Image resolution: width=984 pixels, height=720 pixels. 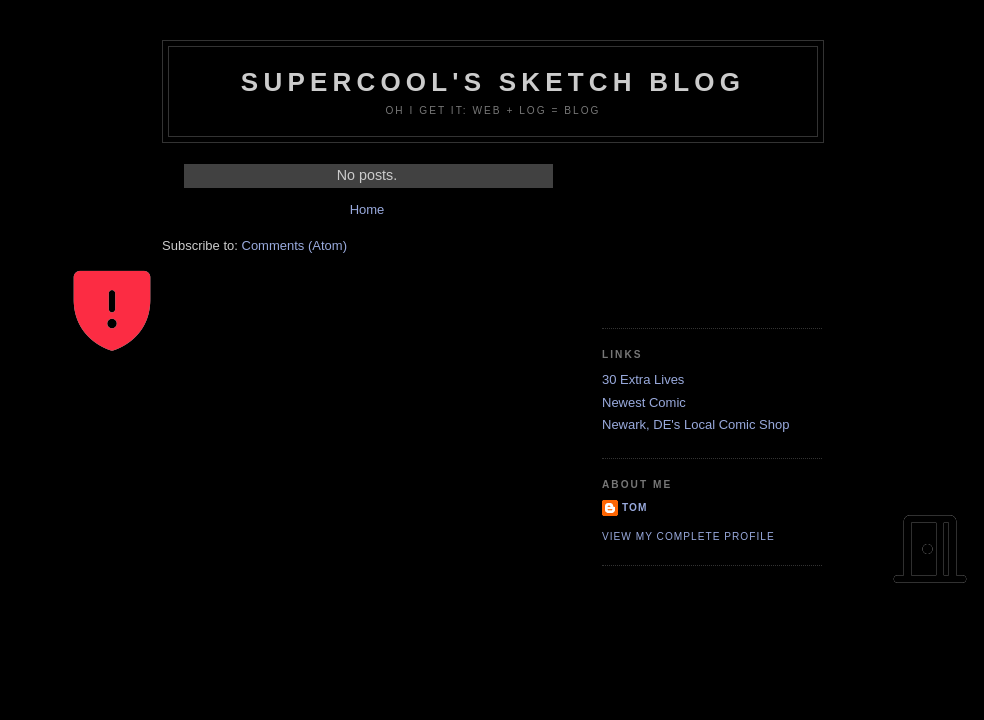 What do you see at coordinates (112, 306) in the screenshot?
I see `indicates a security warning or potential threat` at bounding box center [112, 306].